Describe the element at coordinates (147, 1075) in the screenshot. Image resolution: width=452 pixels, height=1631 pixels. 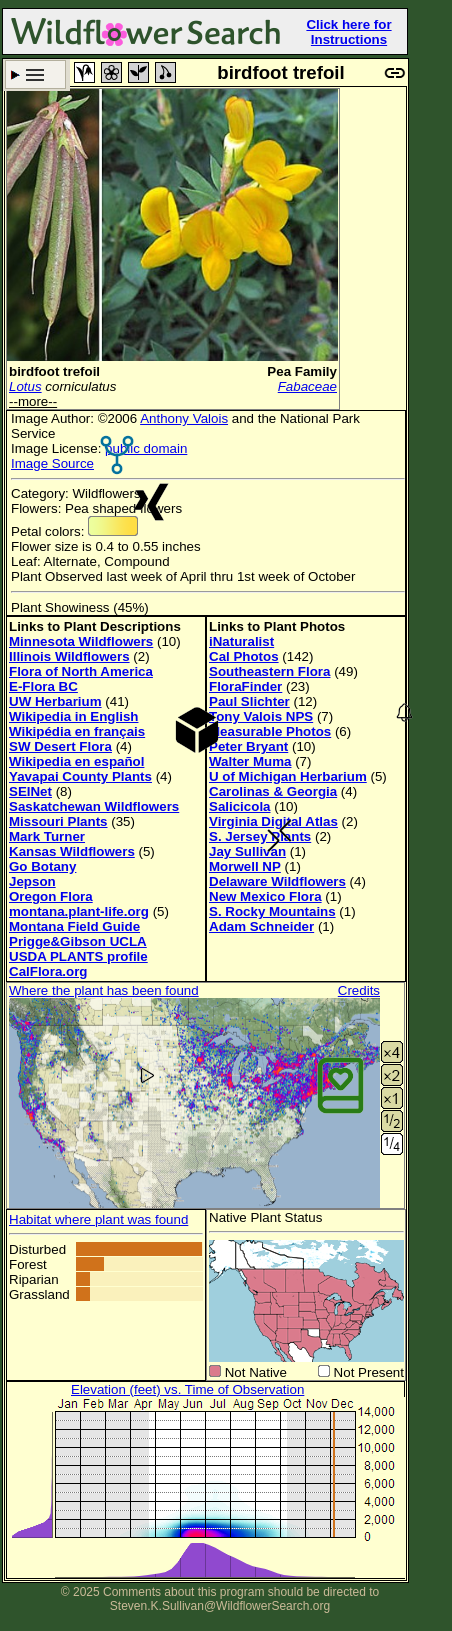
I see `start playing media` at that location.